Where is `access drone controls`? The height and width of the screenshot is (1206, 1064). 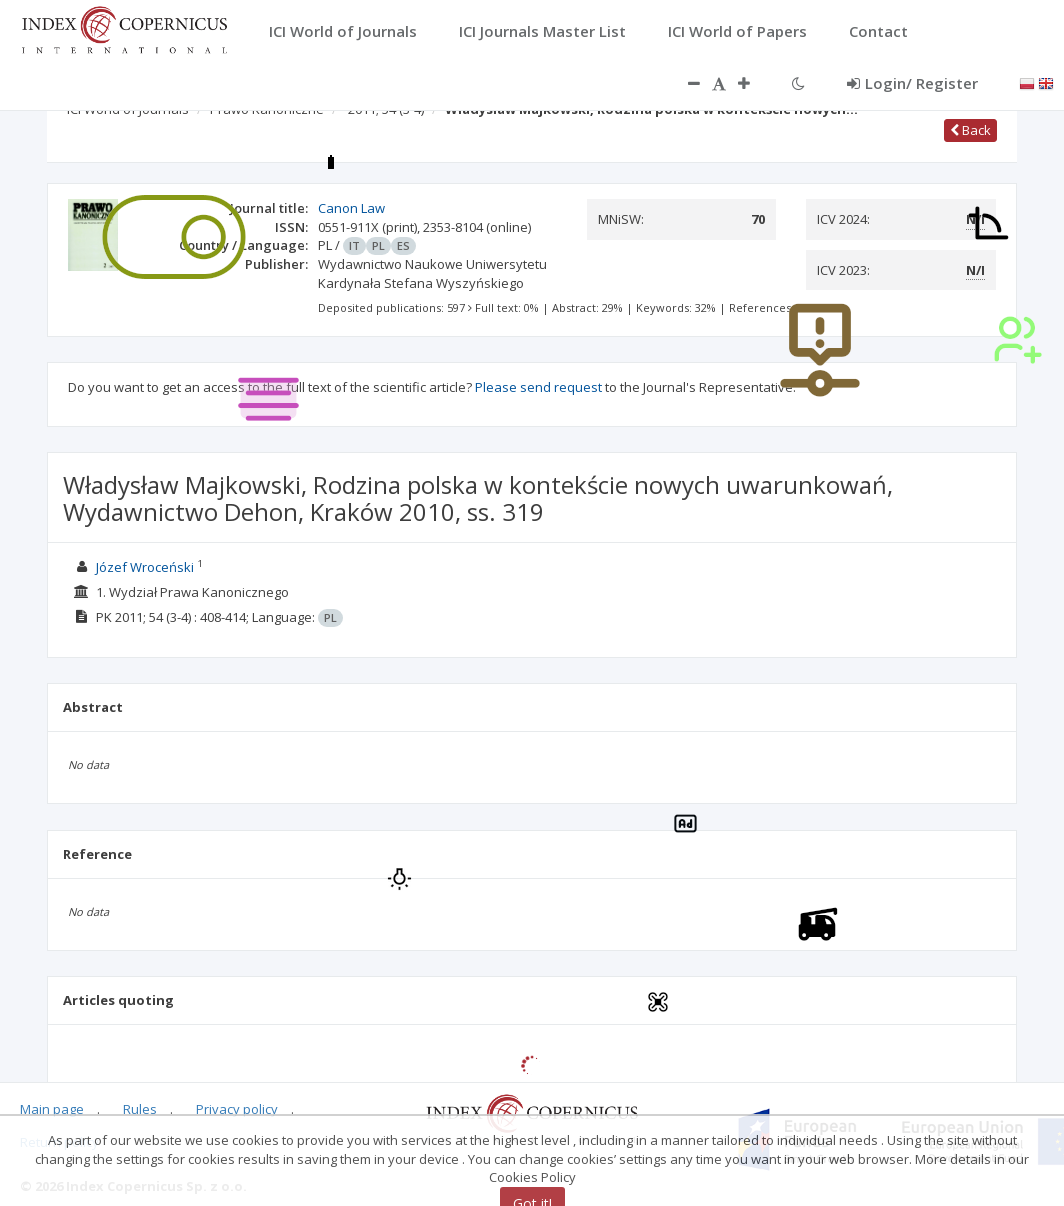 access drone controls is located at coordinates (658, 1002).